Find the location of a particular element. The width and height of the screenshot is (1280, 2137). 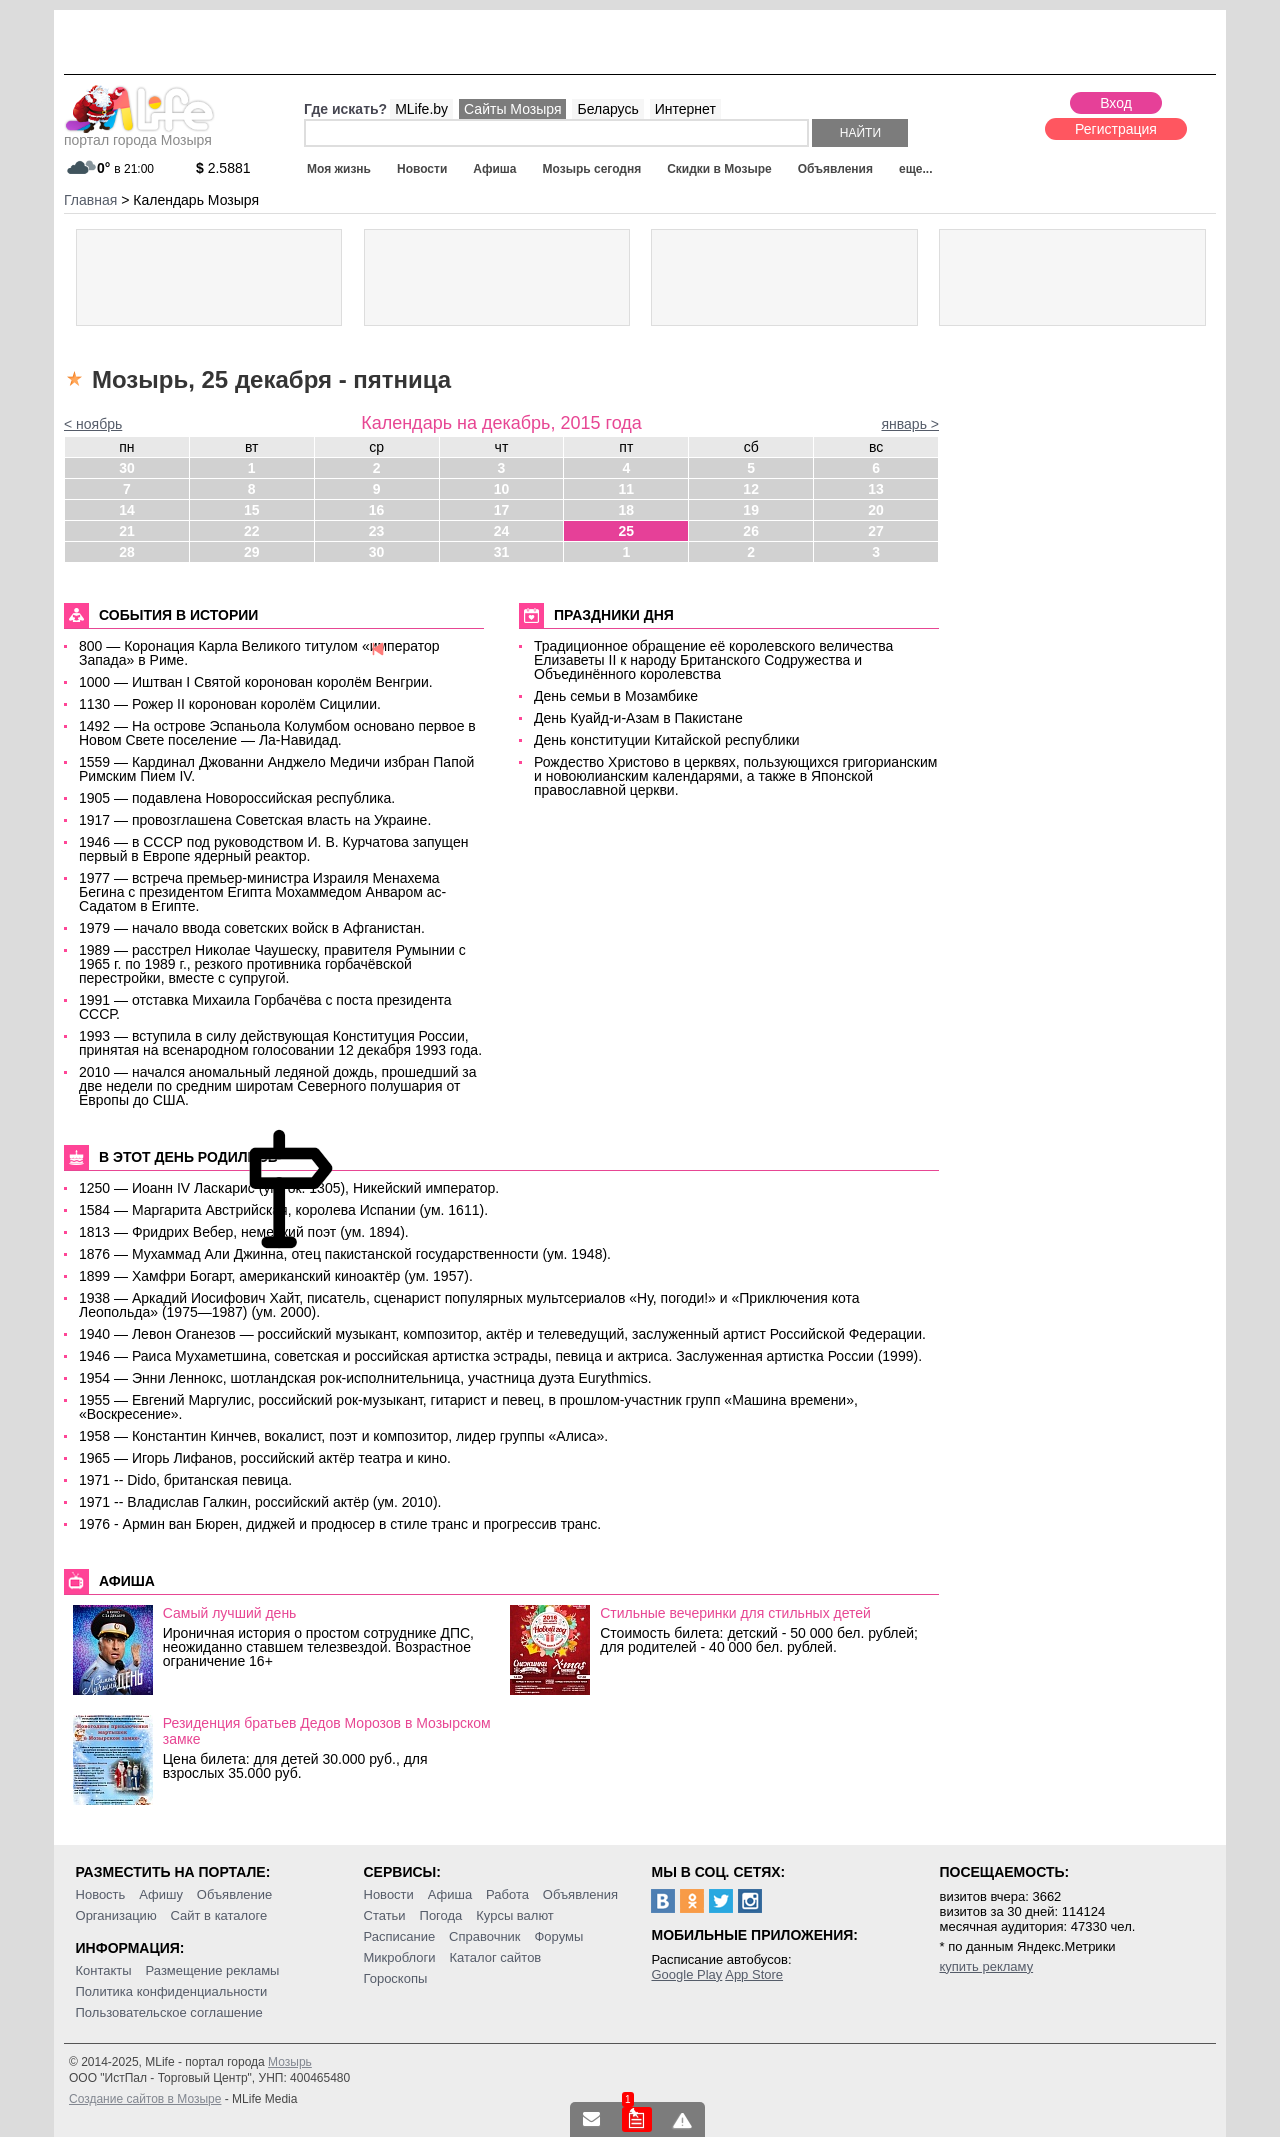

navigate to directions or wayfinding is located at coordinates (291, 1189).